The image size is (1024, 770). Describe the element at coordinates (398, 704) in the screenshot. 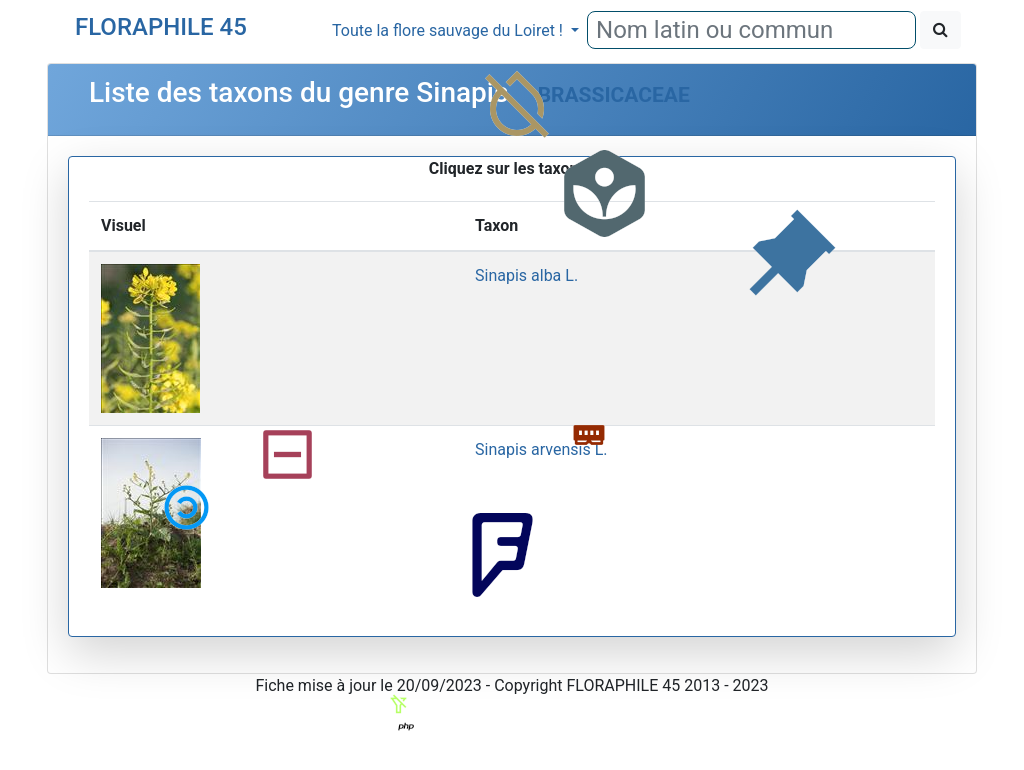

I see `clear all active filters` at that location.